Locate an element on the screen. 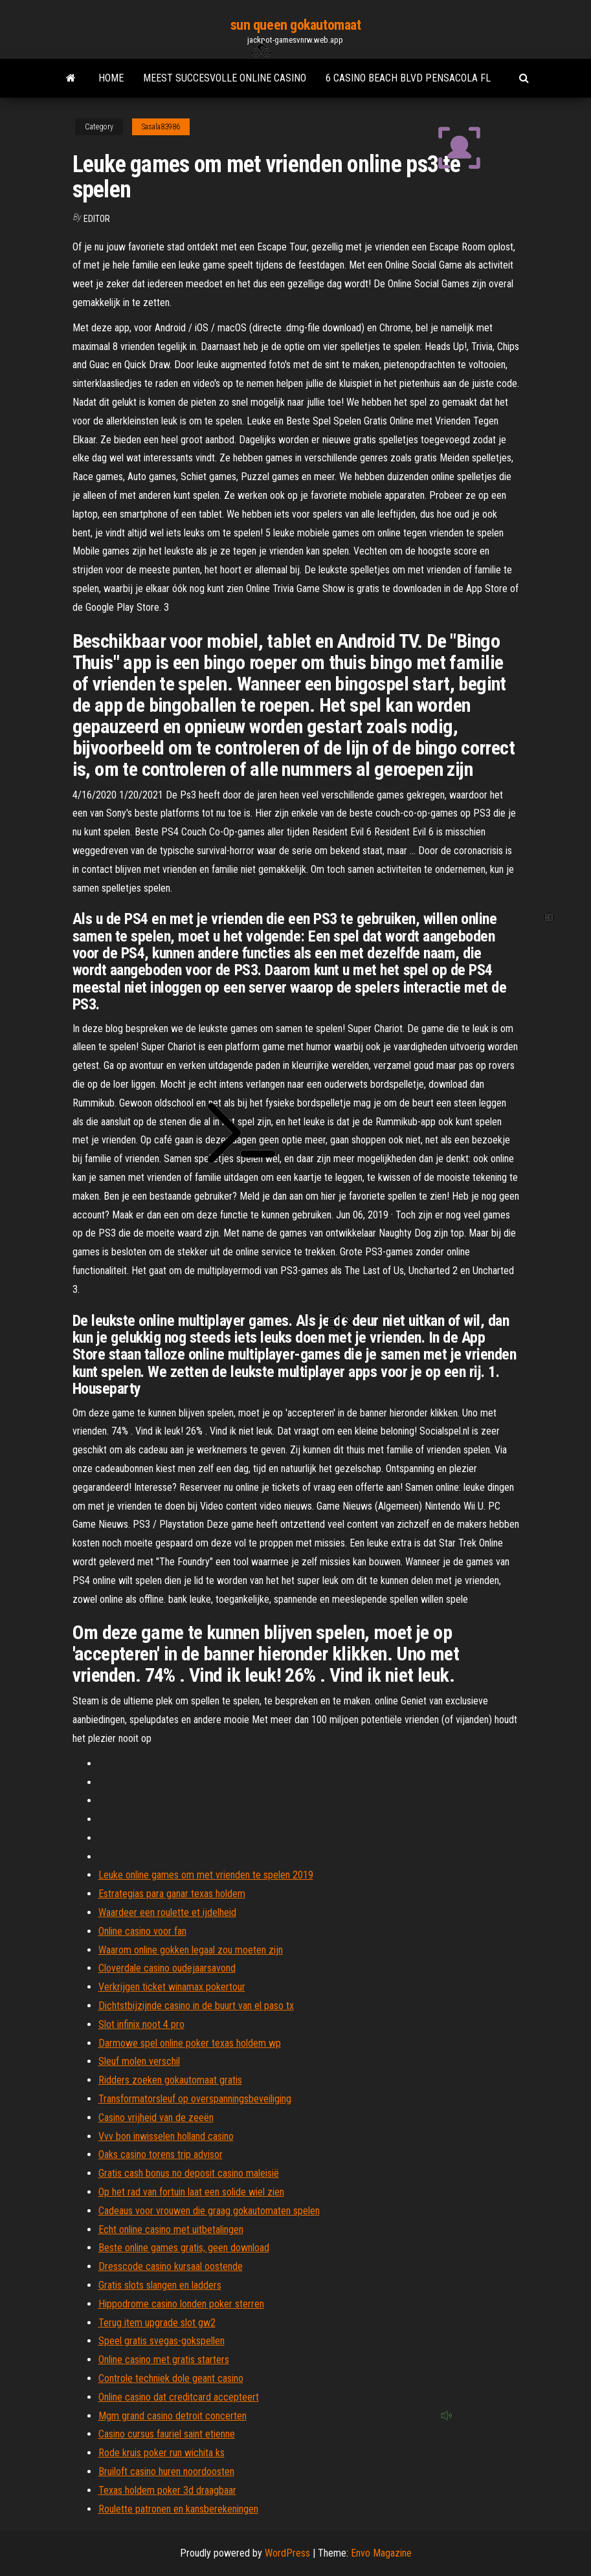  open command palette is located at coordinates (240, 1132).